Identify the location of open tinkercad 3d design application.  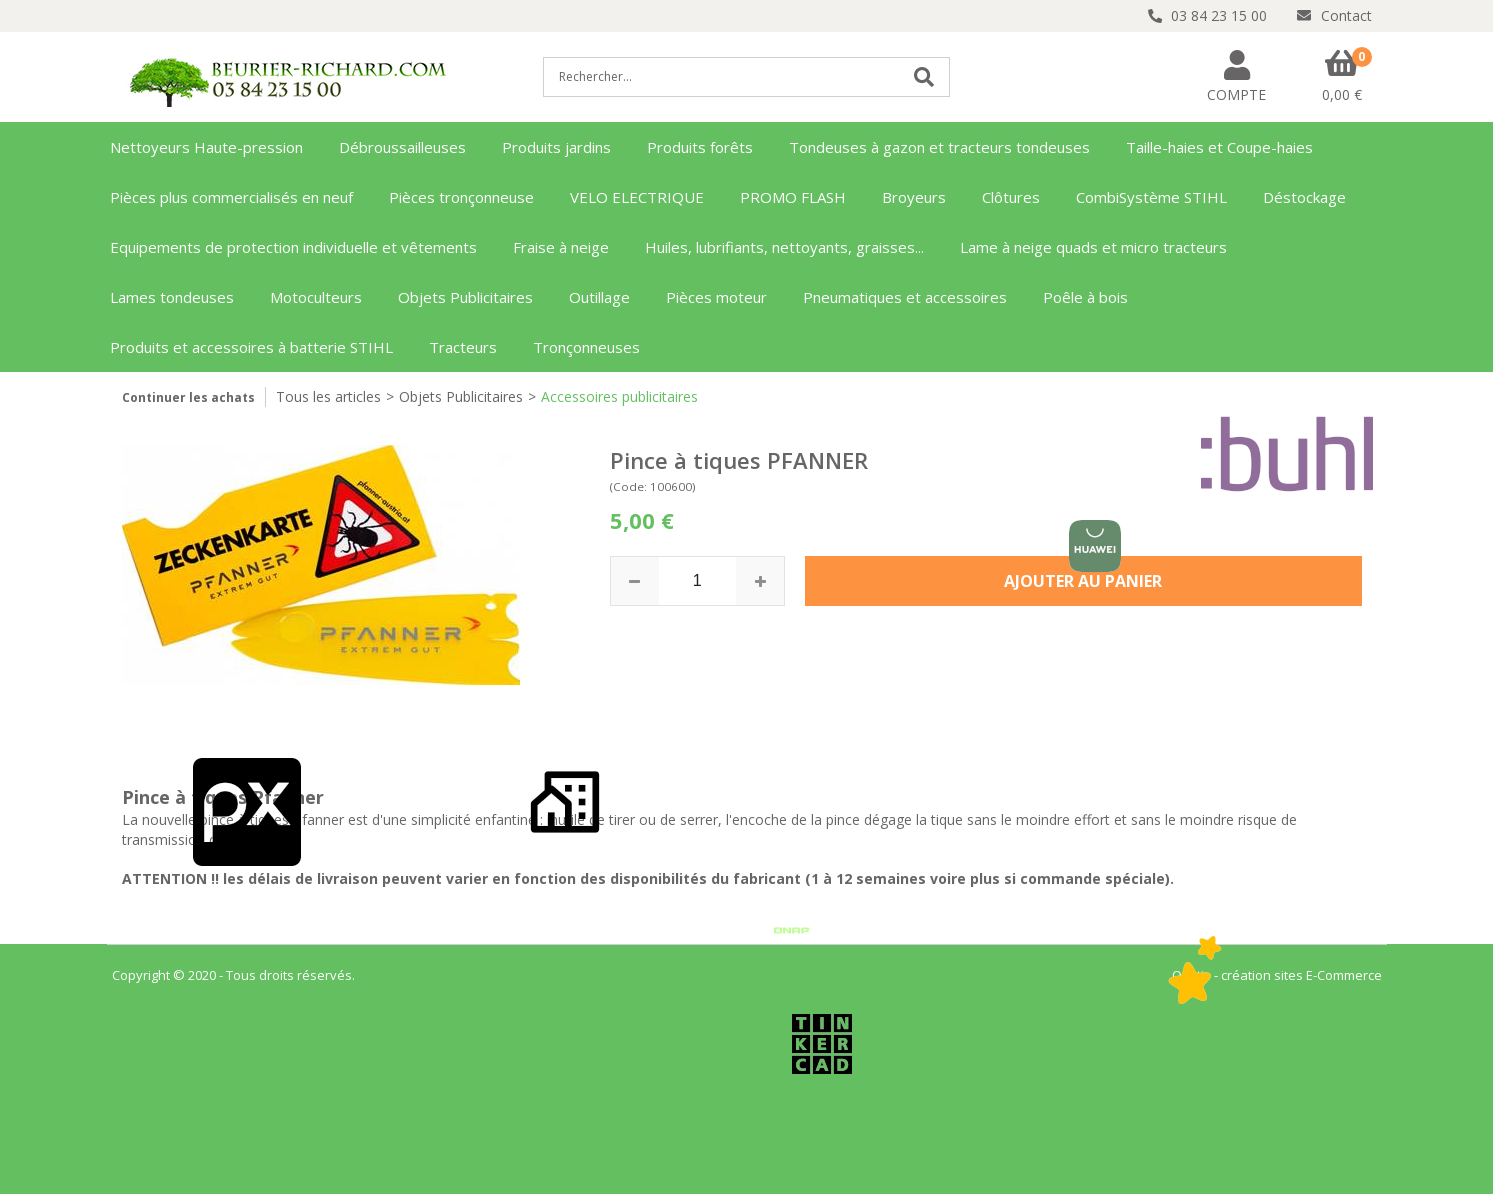
(822, 1044).